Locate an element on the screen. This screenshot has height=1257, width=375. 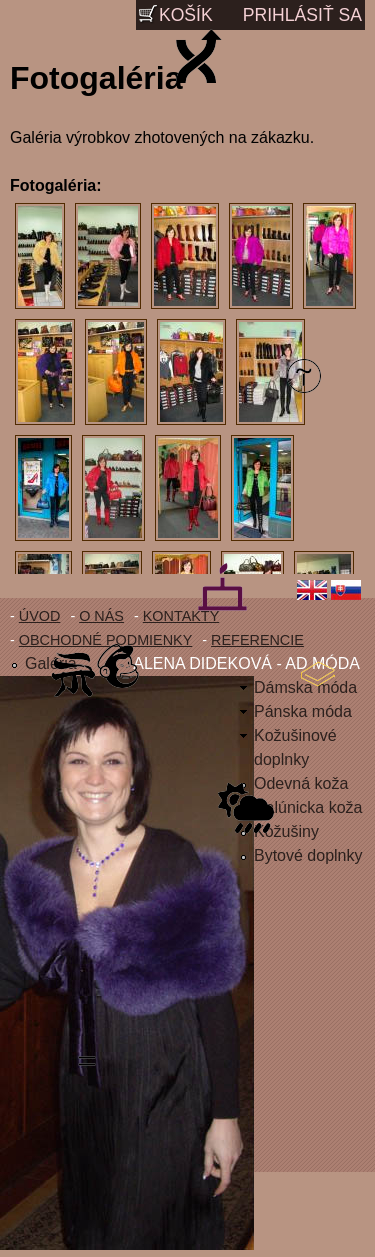
LBRY decentralized content platform logo is located at coordinates (318, 674).